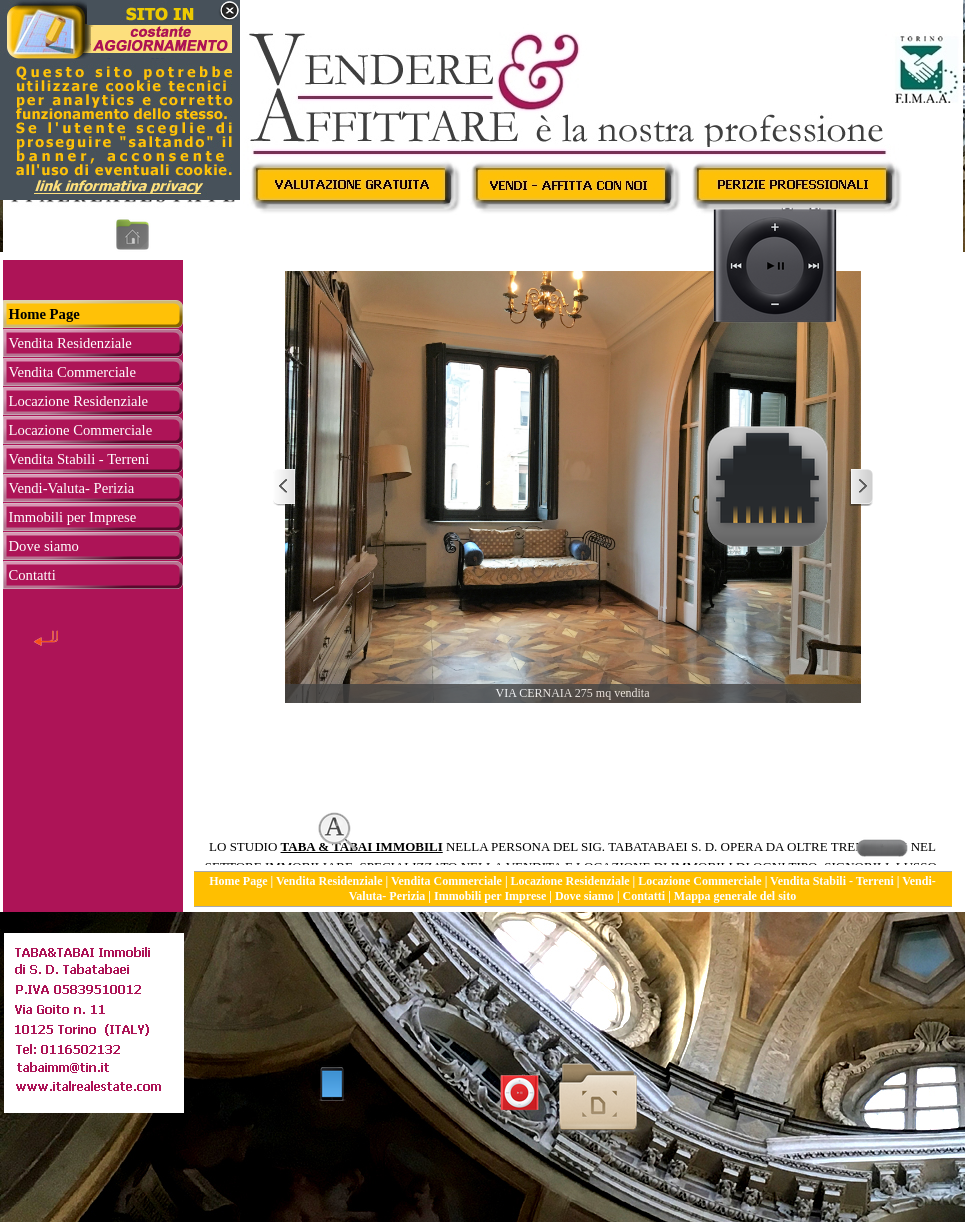 The image size is (965, 1222). Describe the element at coordinates (519, 1092) in the screenshot. I see `iPod shuffle device connected` at that location.